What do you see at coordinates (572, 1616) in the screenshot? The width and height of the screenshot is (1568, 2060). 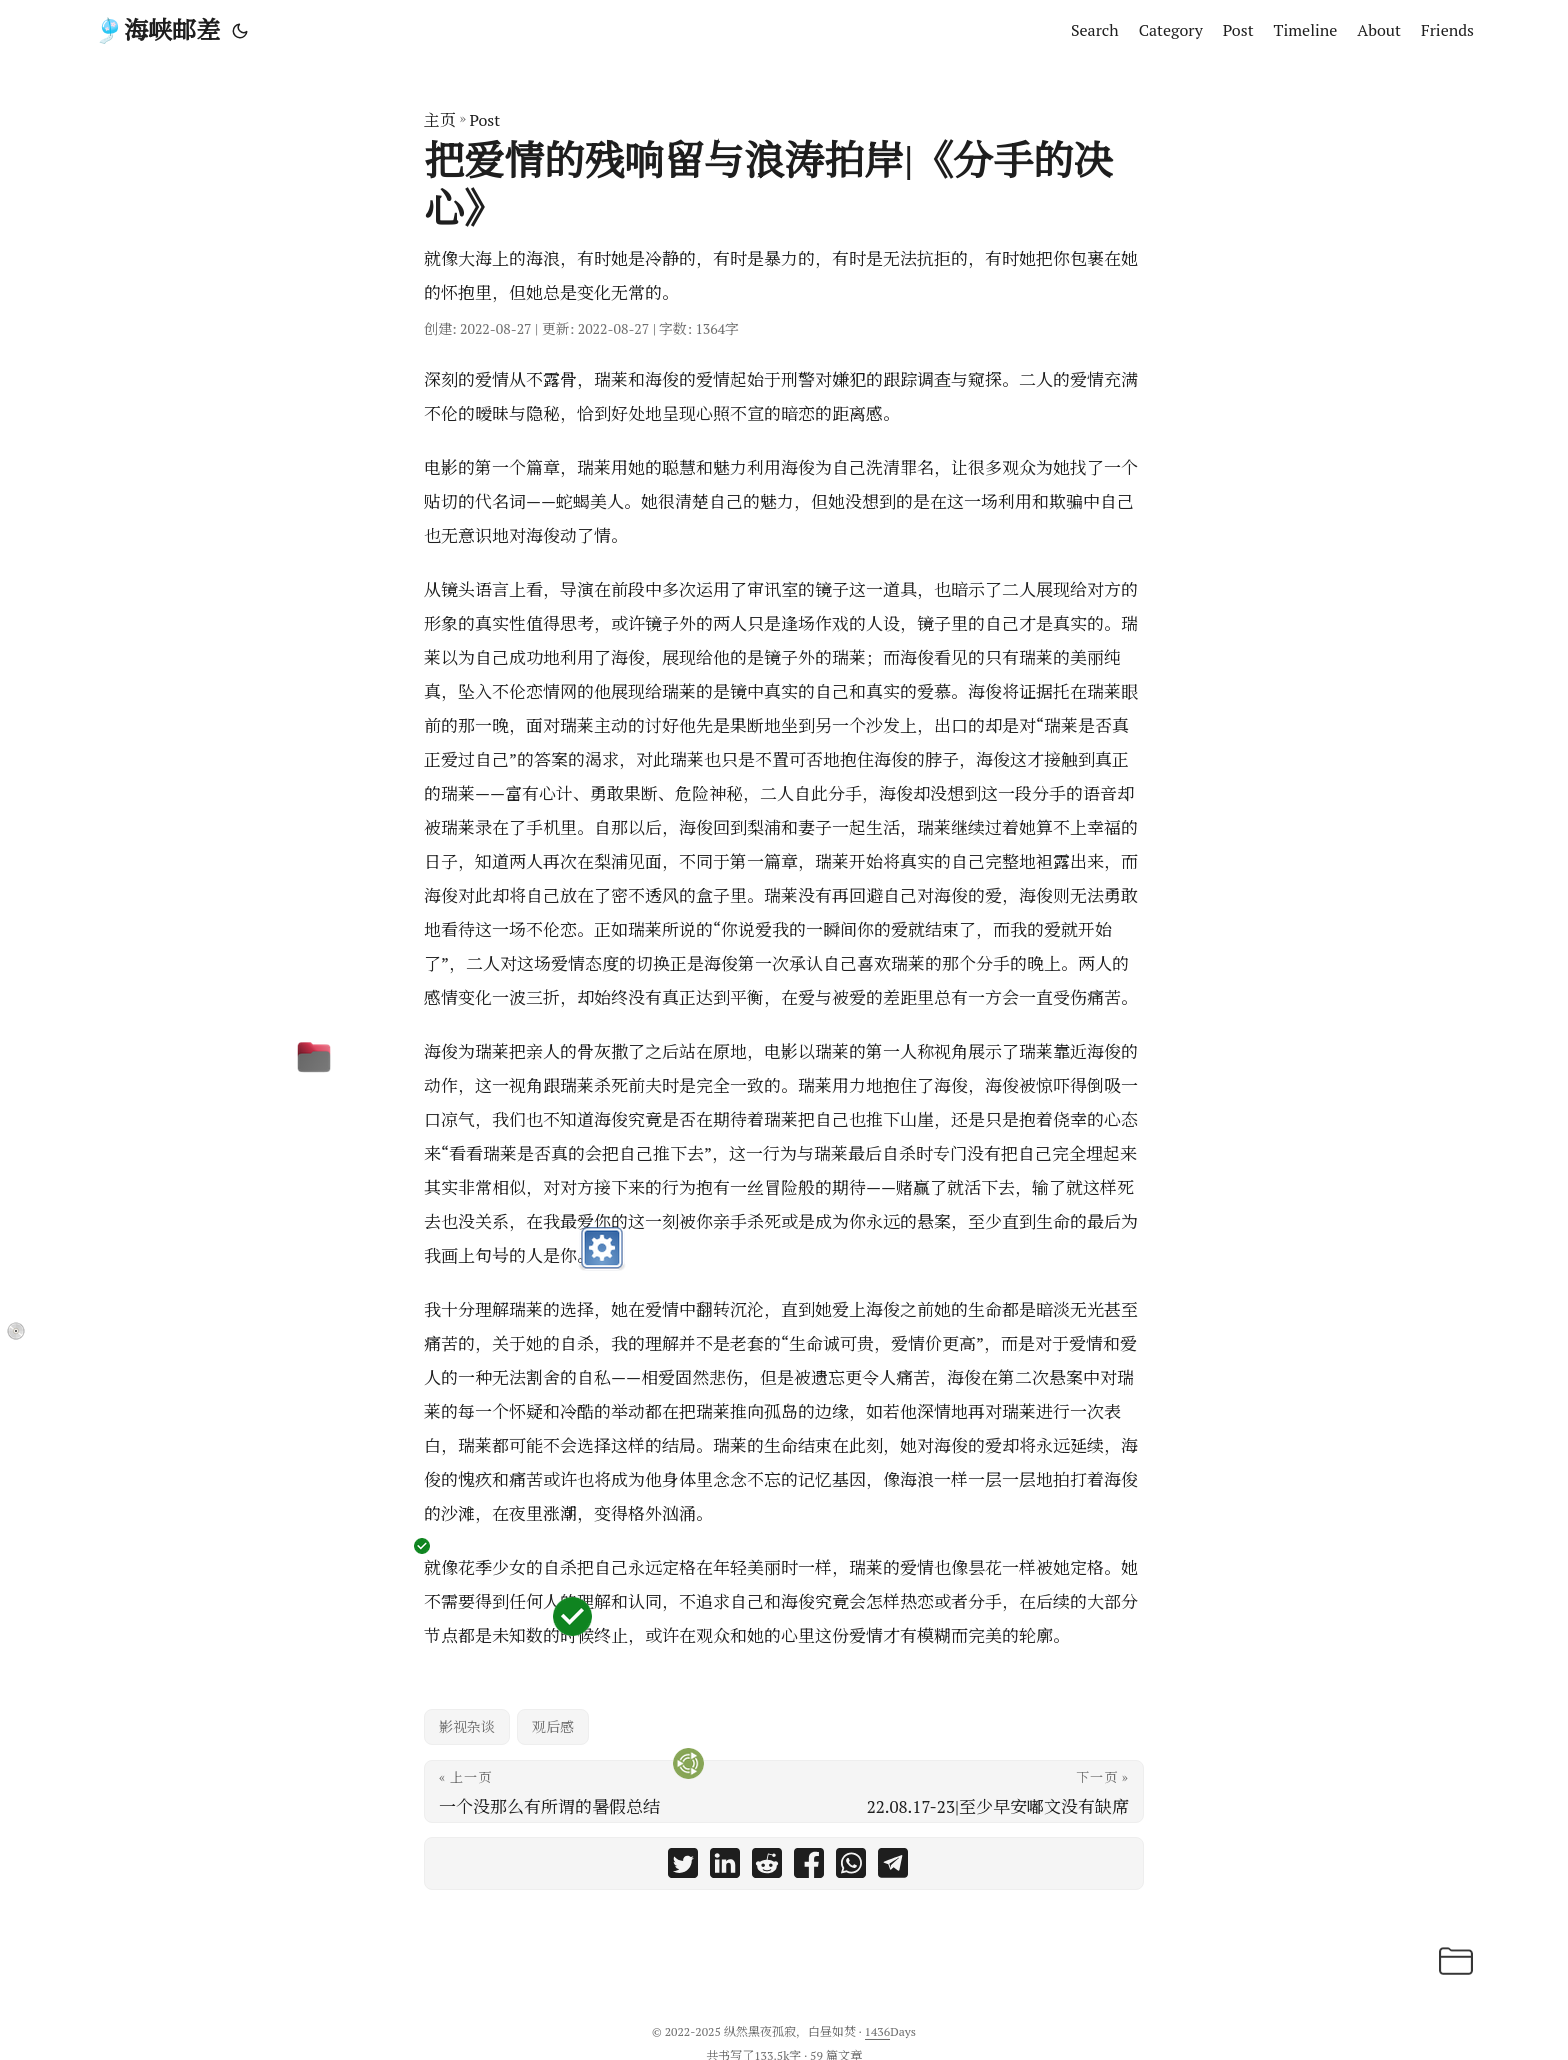 I see `confirm or accept an action` at bounding box center [572, 1616].